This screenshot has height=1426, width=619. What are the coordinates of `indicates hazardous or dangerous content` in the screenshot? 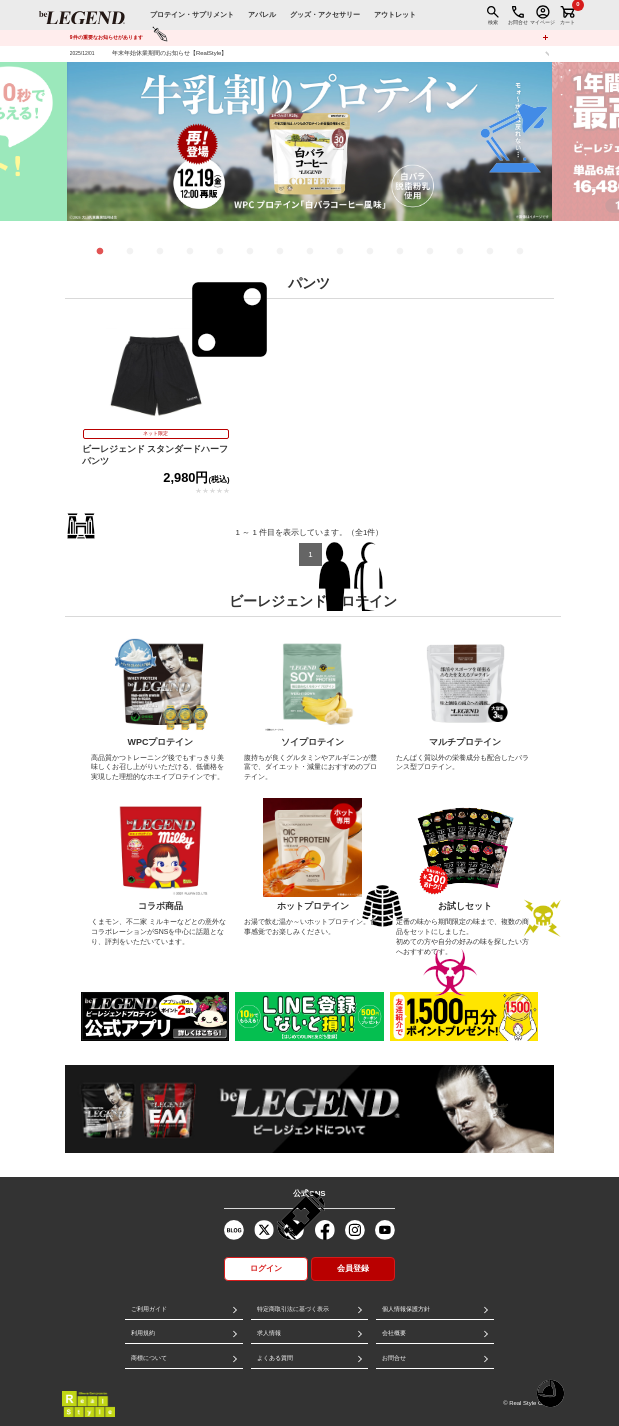 It's located at (450, 973).